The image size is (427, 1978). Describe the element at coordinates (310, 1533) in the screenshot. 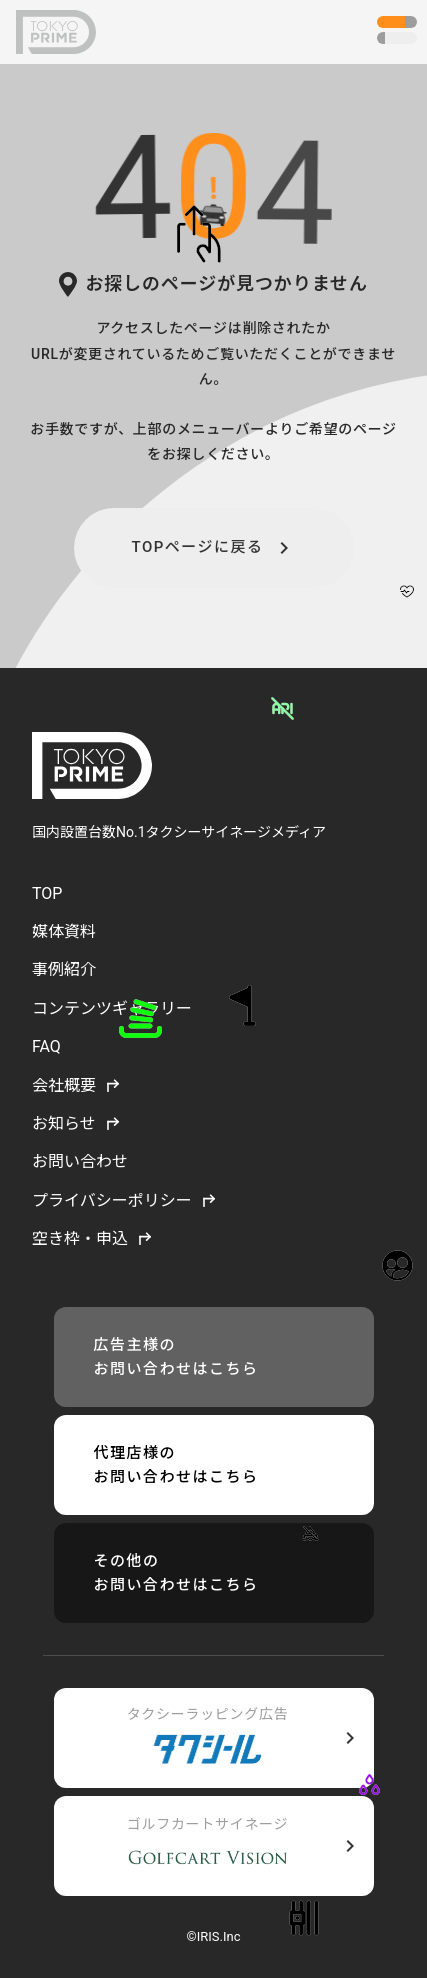

I see `sailing or boating unavailable` at that location.